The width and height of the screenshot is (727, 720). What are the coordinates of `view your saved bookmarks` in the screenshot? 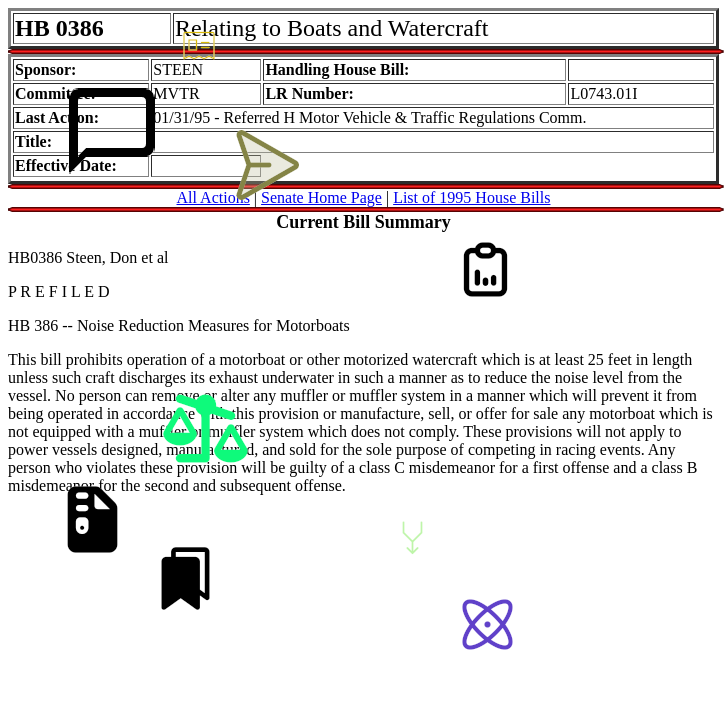 It's located at (185, 578).